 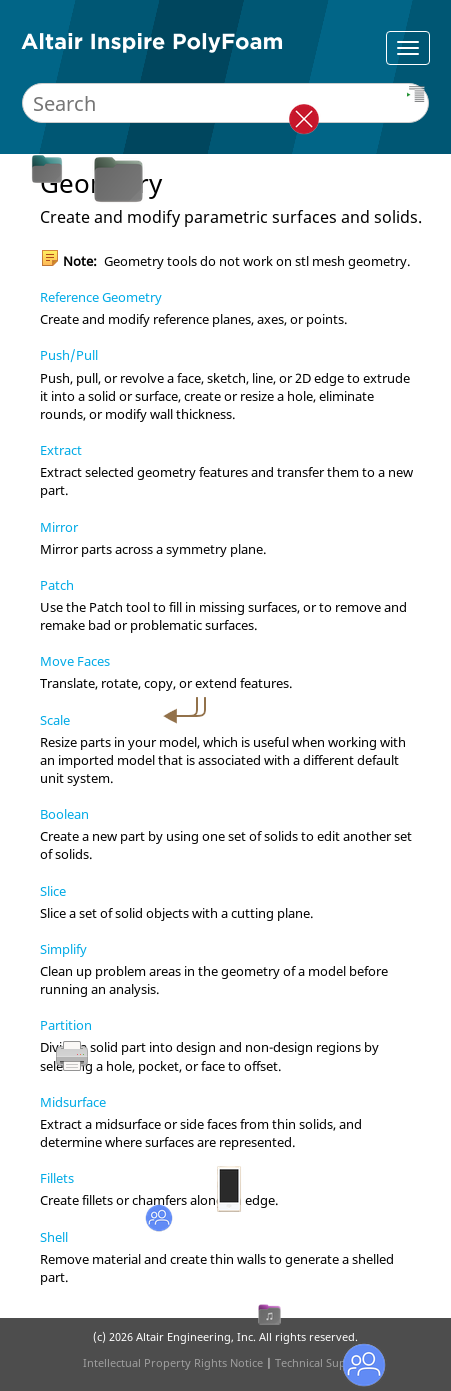 What do you see at coordinates (229, 1189) in the screenshot?
I see `iPod nano device connected` at bounding box center [229, 1189].